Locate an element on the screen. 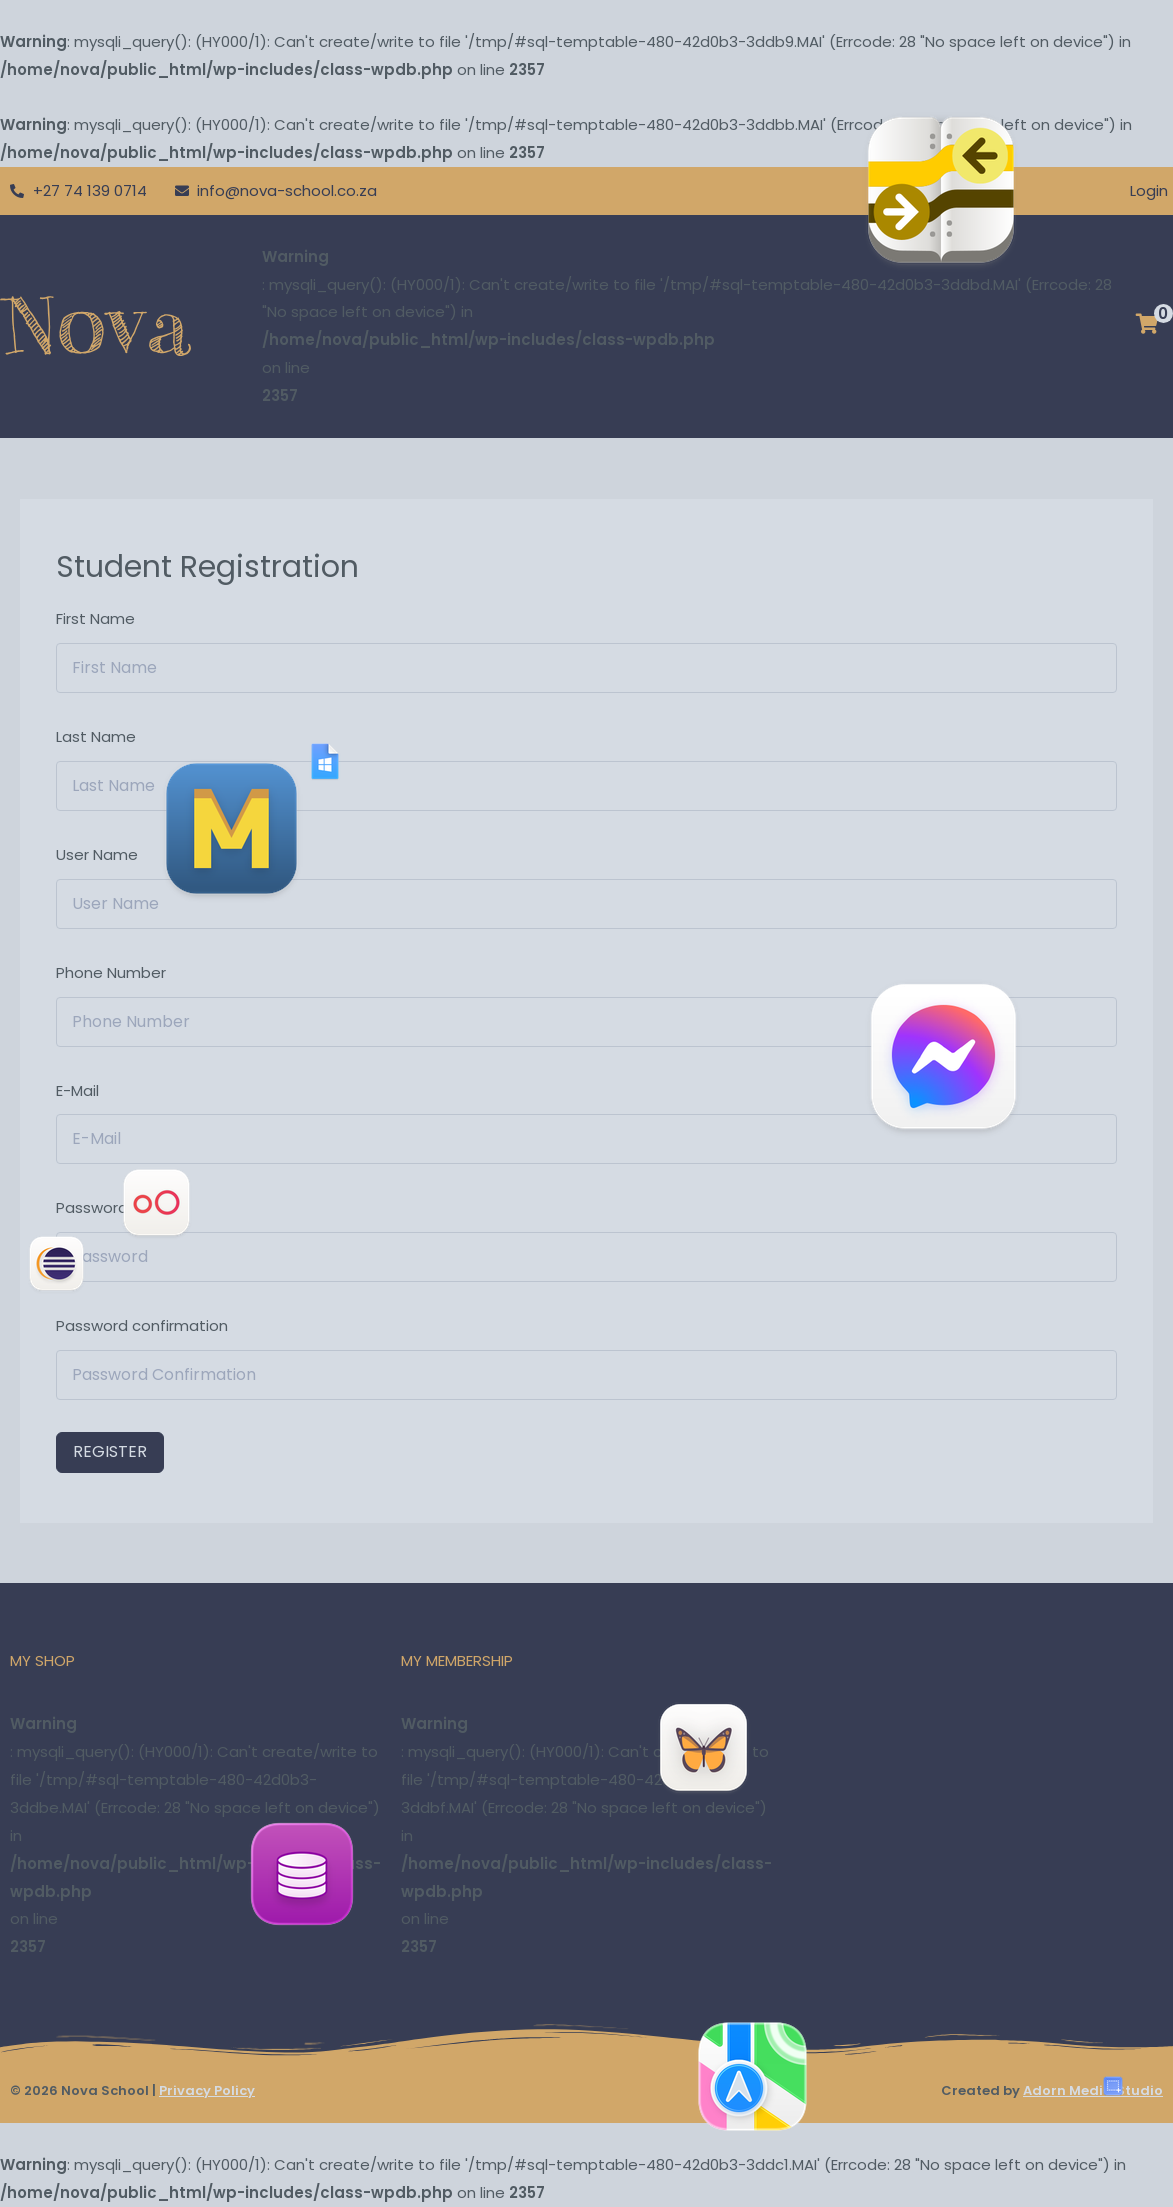  a windows executable file (.exe) is located at coordinates (325, 762).